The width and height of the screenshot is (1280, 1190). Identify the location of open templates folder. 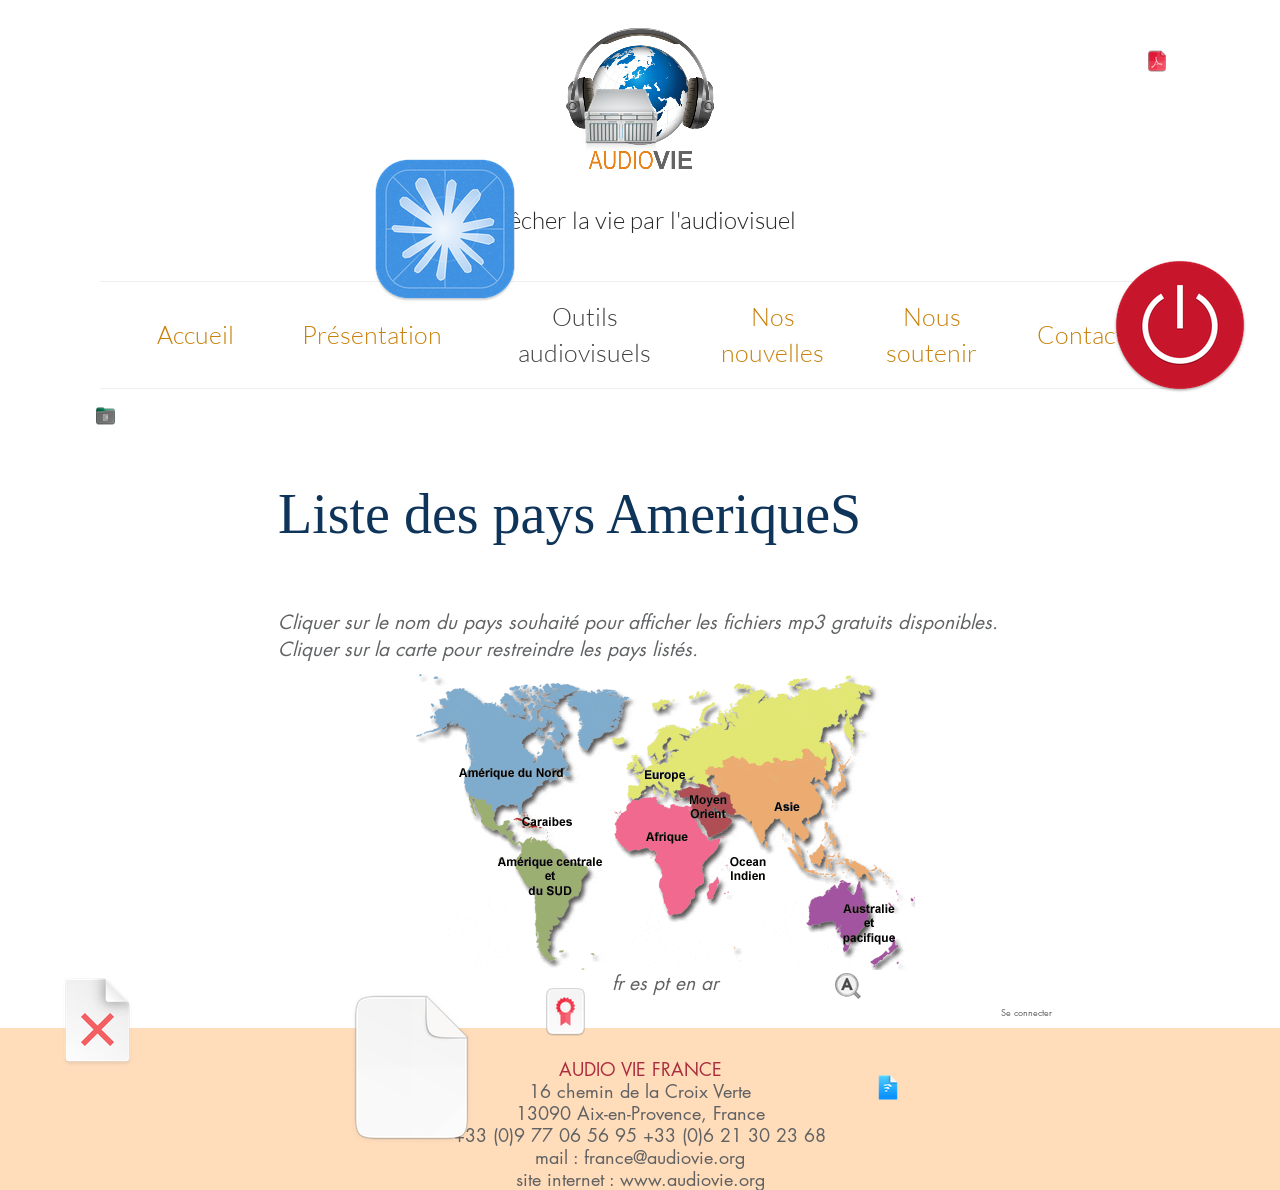
(105, 415).